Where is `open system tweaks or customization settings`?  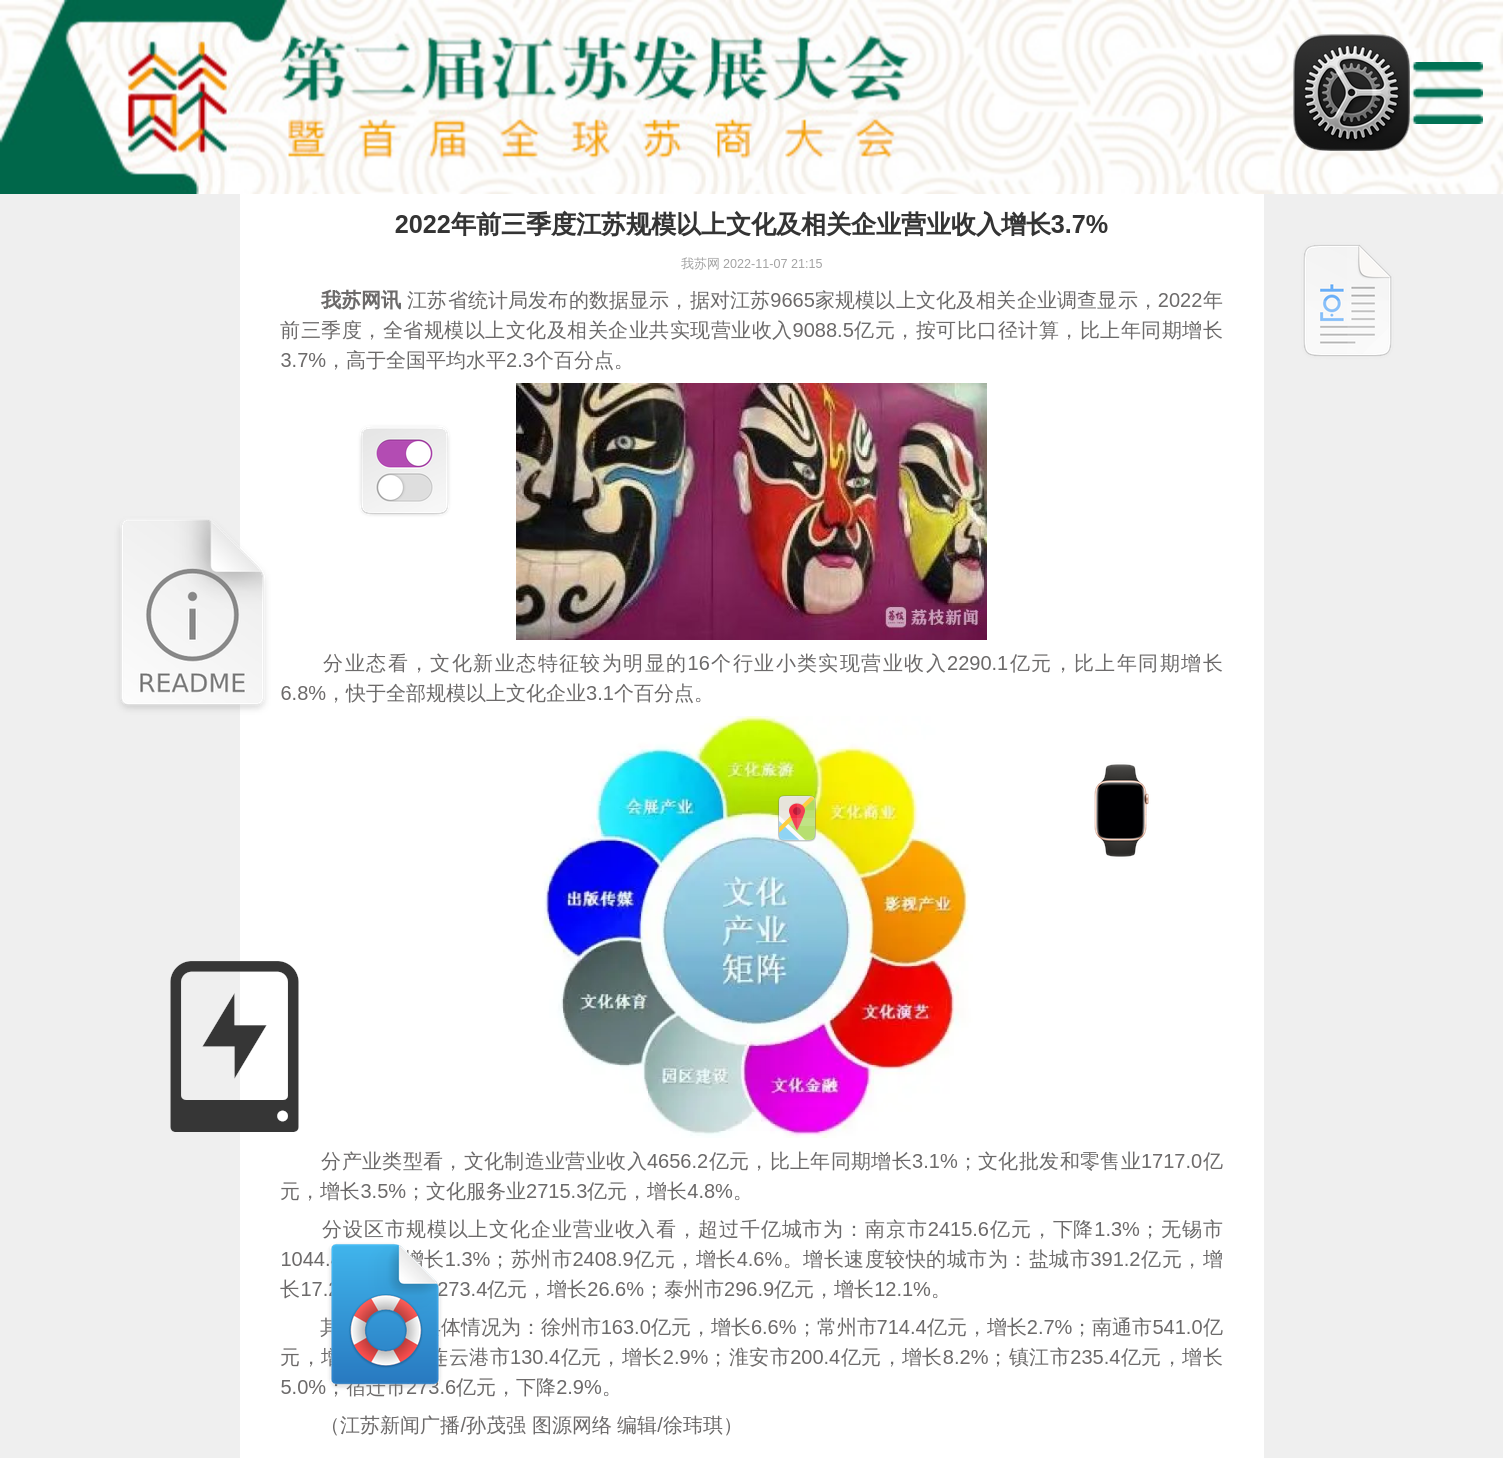
open system tweaks or customization settings is located at coordinates (404, 470).